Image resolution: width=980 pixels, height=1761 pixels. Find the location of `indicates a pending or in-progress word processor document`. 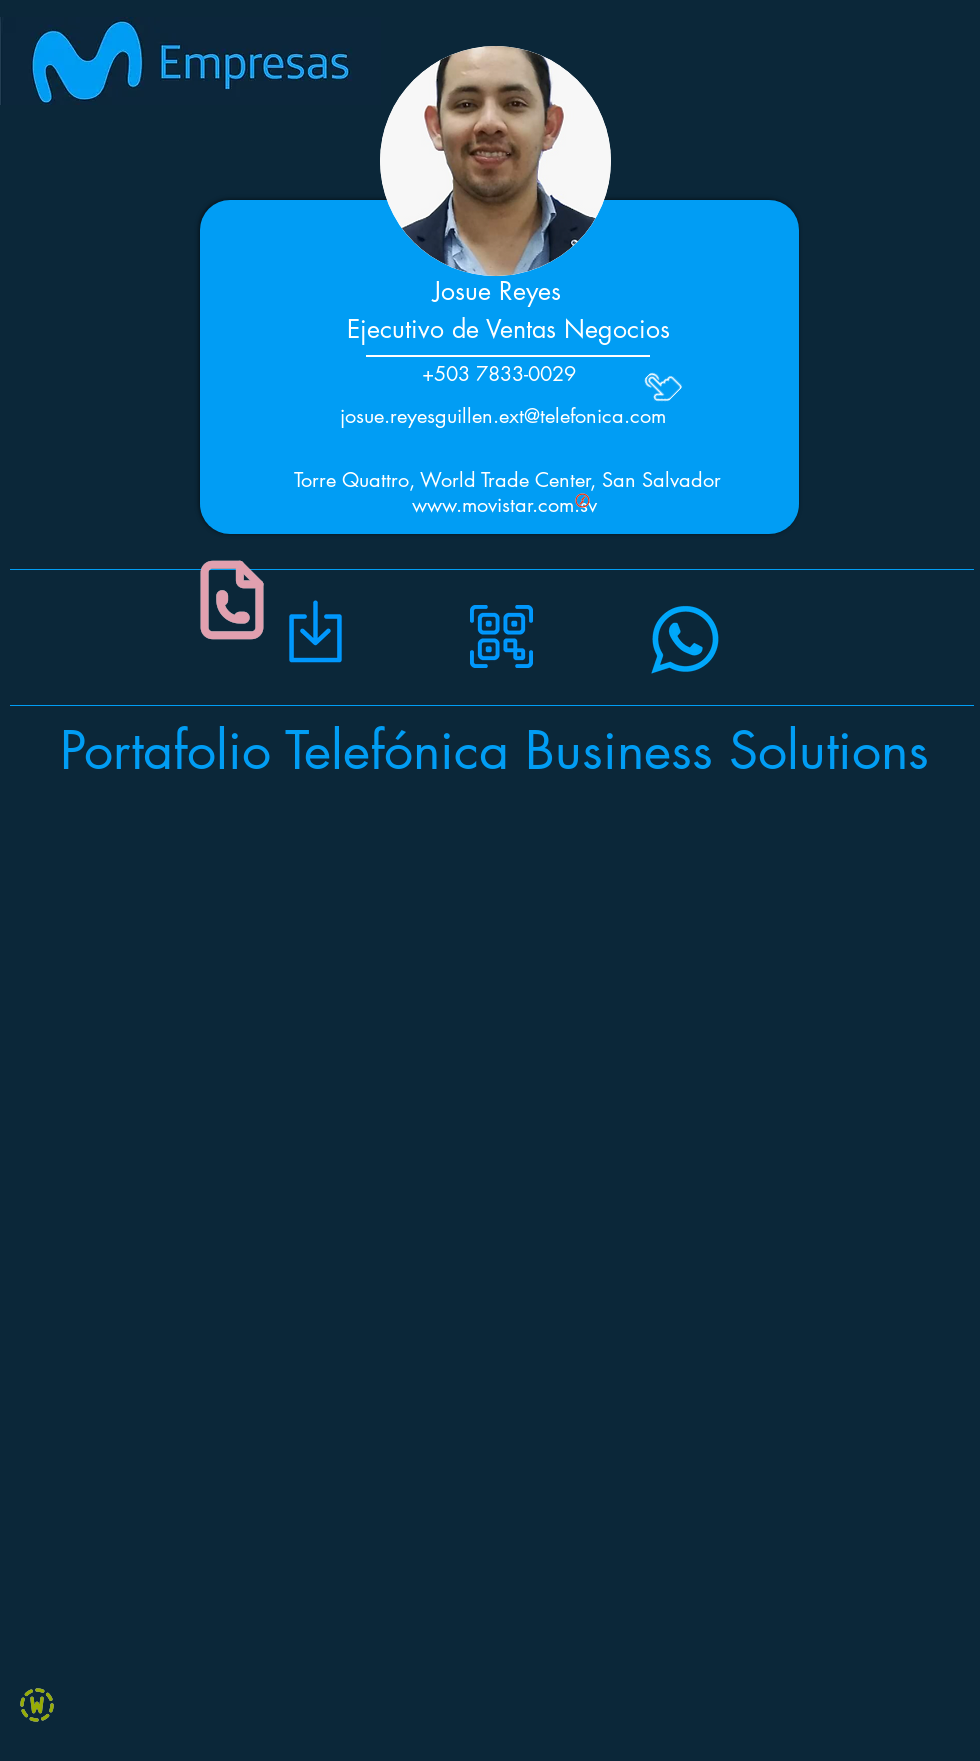

indicates a pending or in-progress word processor document is located at coordinates (37, 1705).